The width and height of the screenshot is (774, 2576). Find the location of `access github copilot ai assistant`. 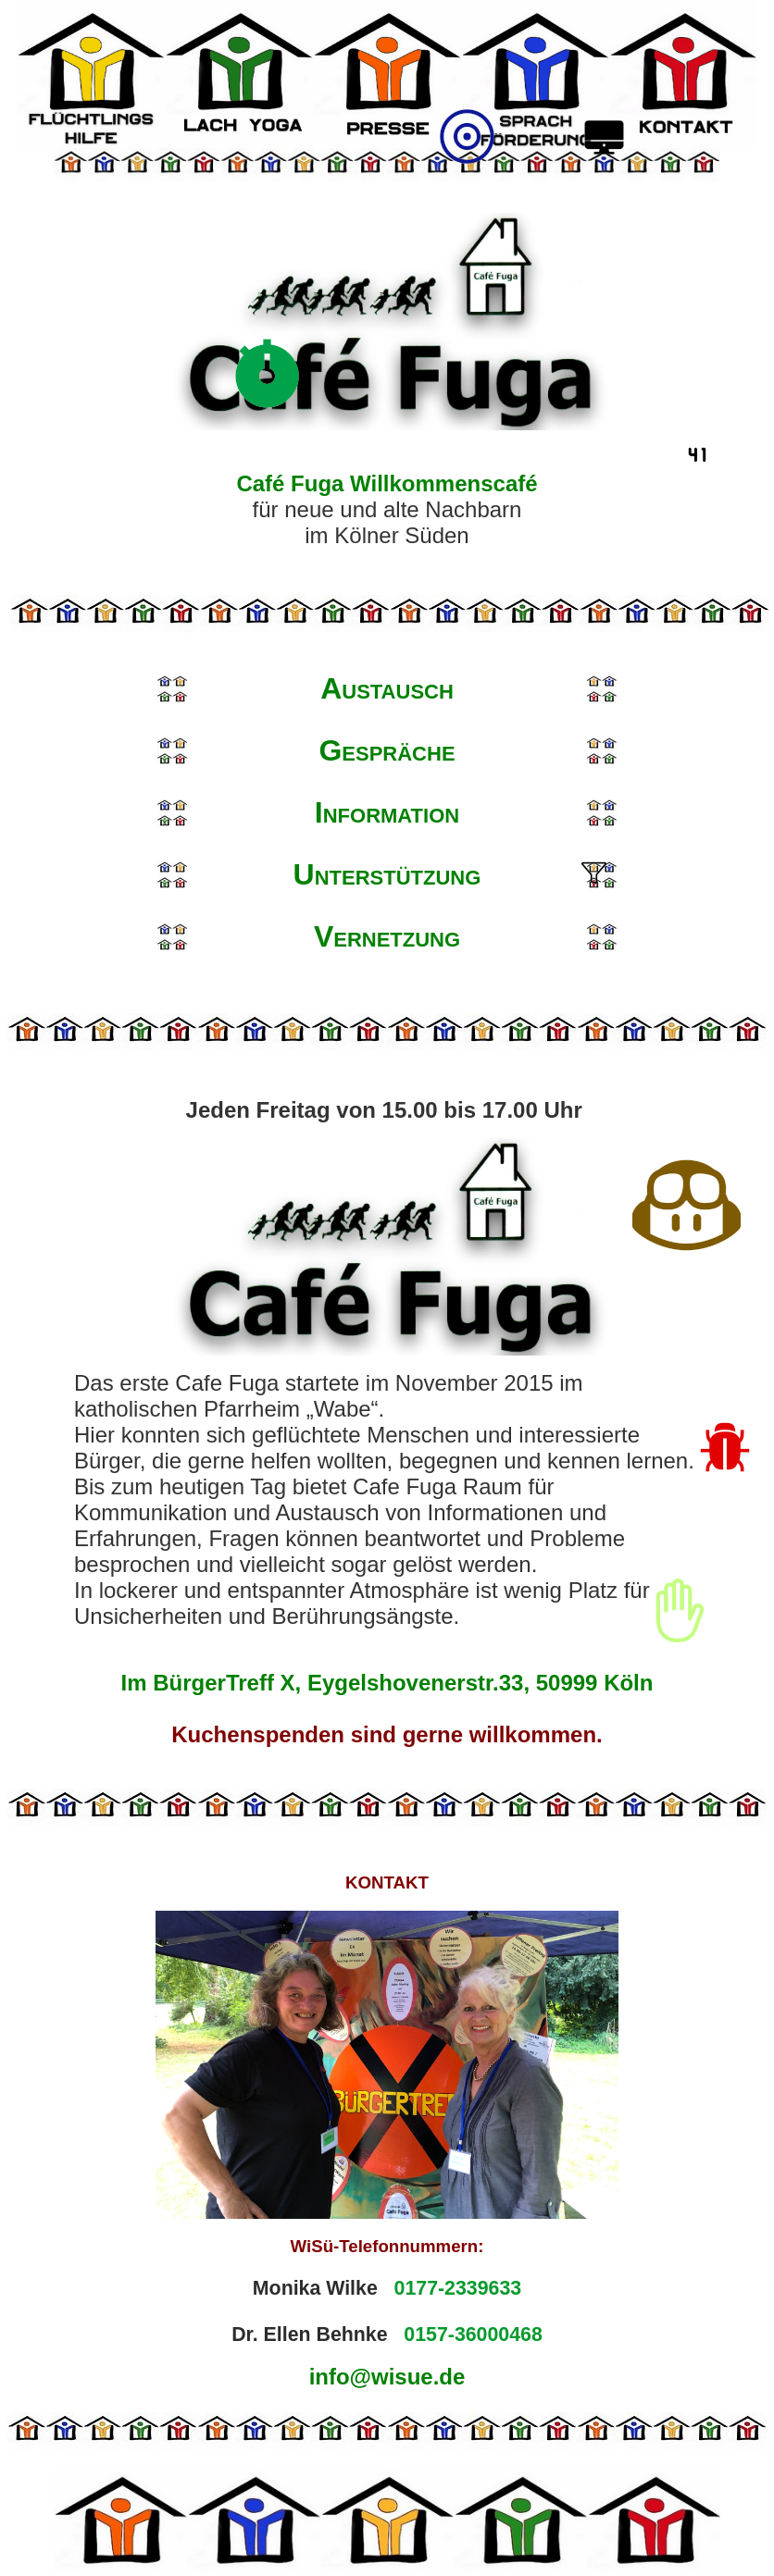

access github copilot ai assistant is located at coordinates (686, 1205).